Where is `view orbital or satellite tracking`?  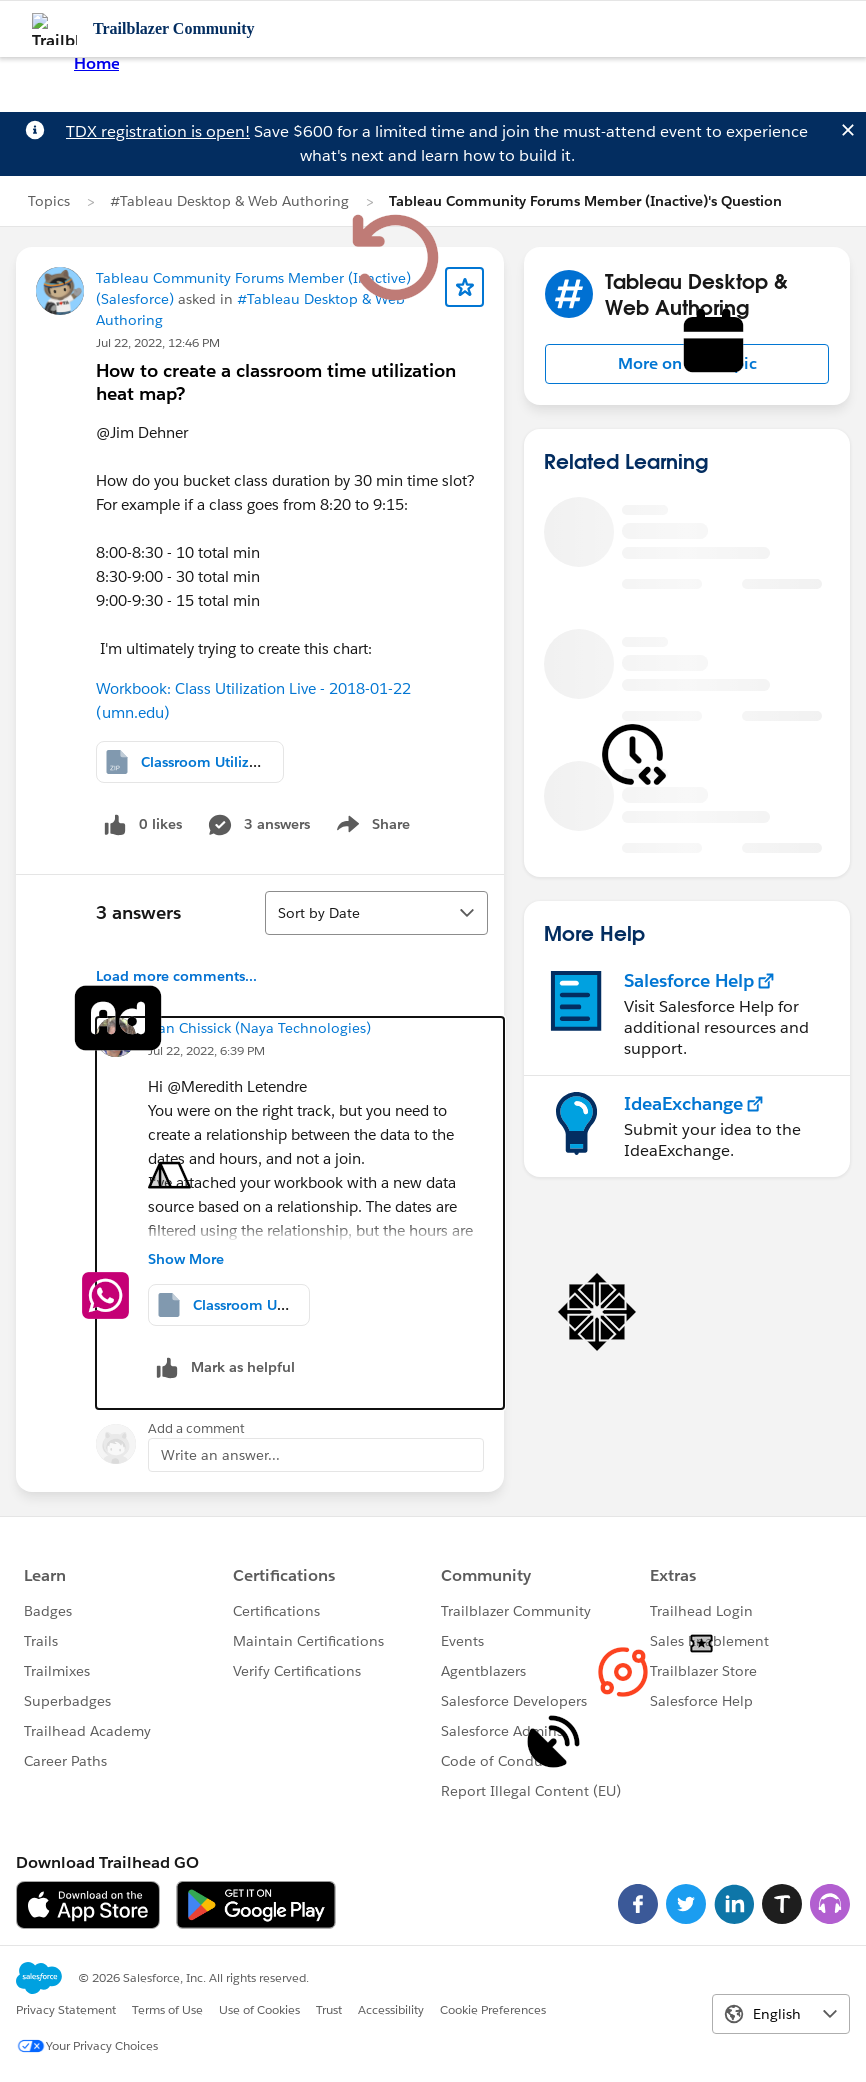 view orbital or satellite tracking is located at coordinates (623, 1672).